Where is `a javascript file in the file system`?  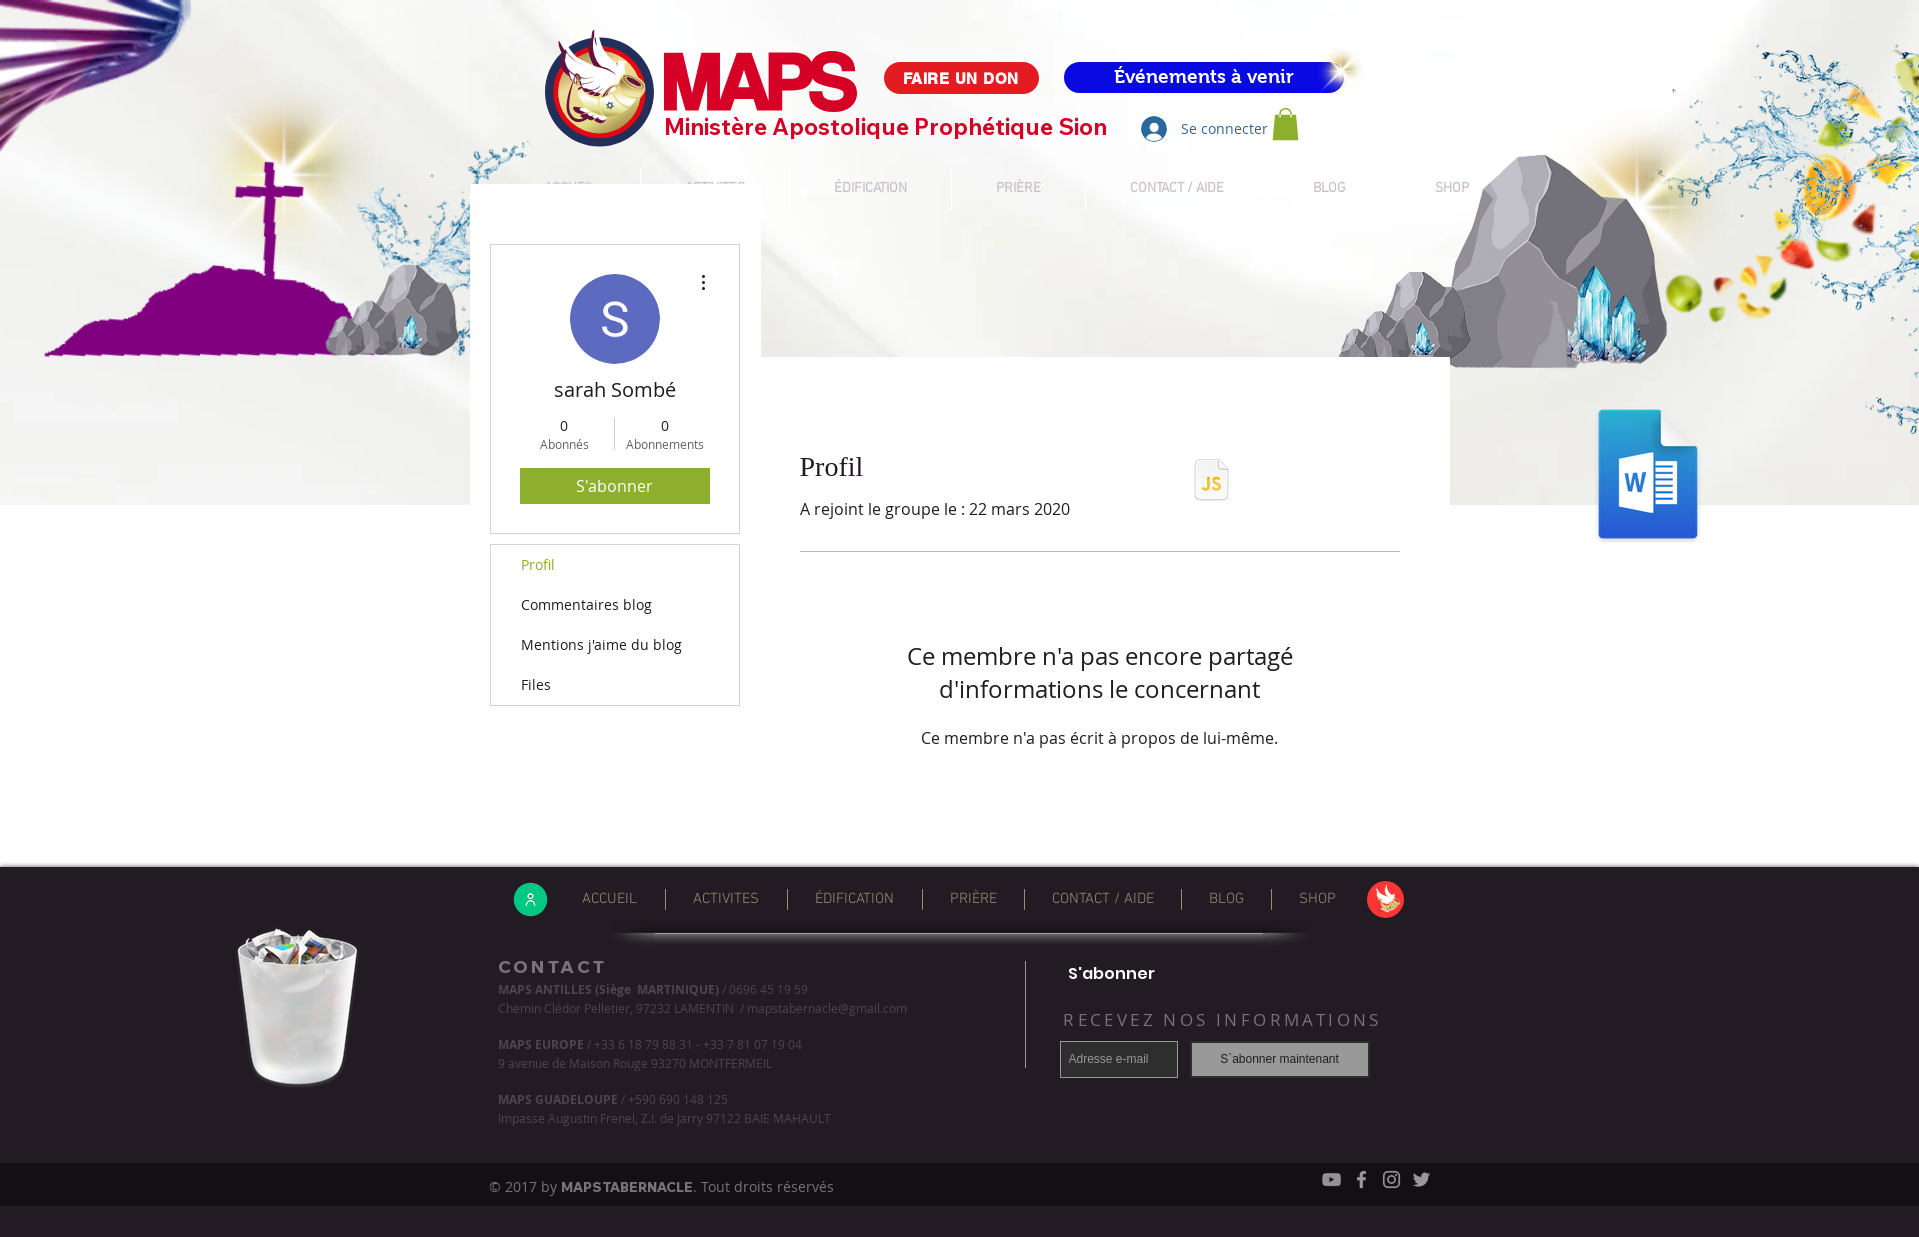
a javascript file in the file system is located at coordinates (1211, 479).